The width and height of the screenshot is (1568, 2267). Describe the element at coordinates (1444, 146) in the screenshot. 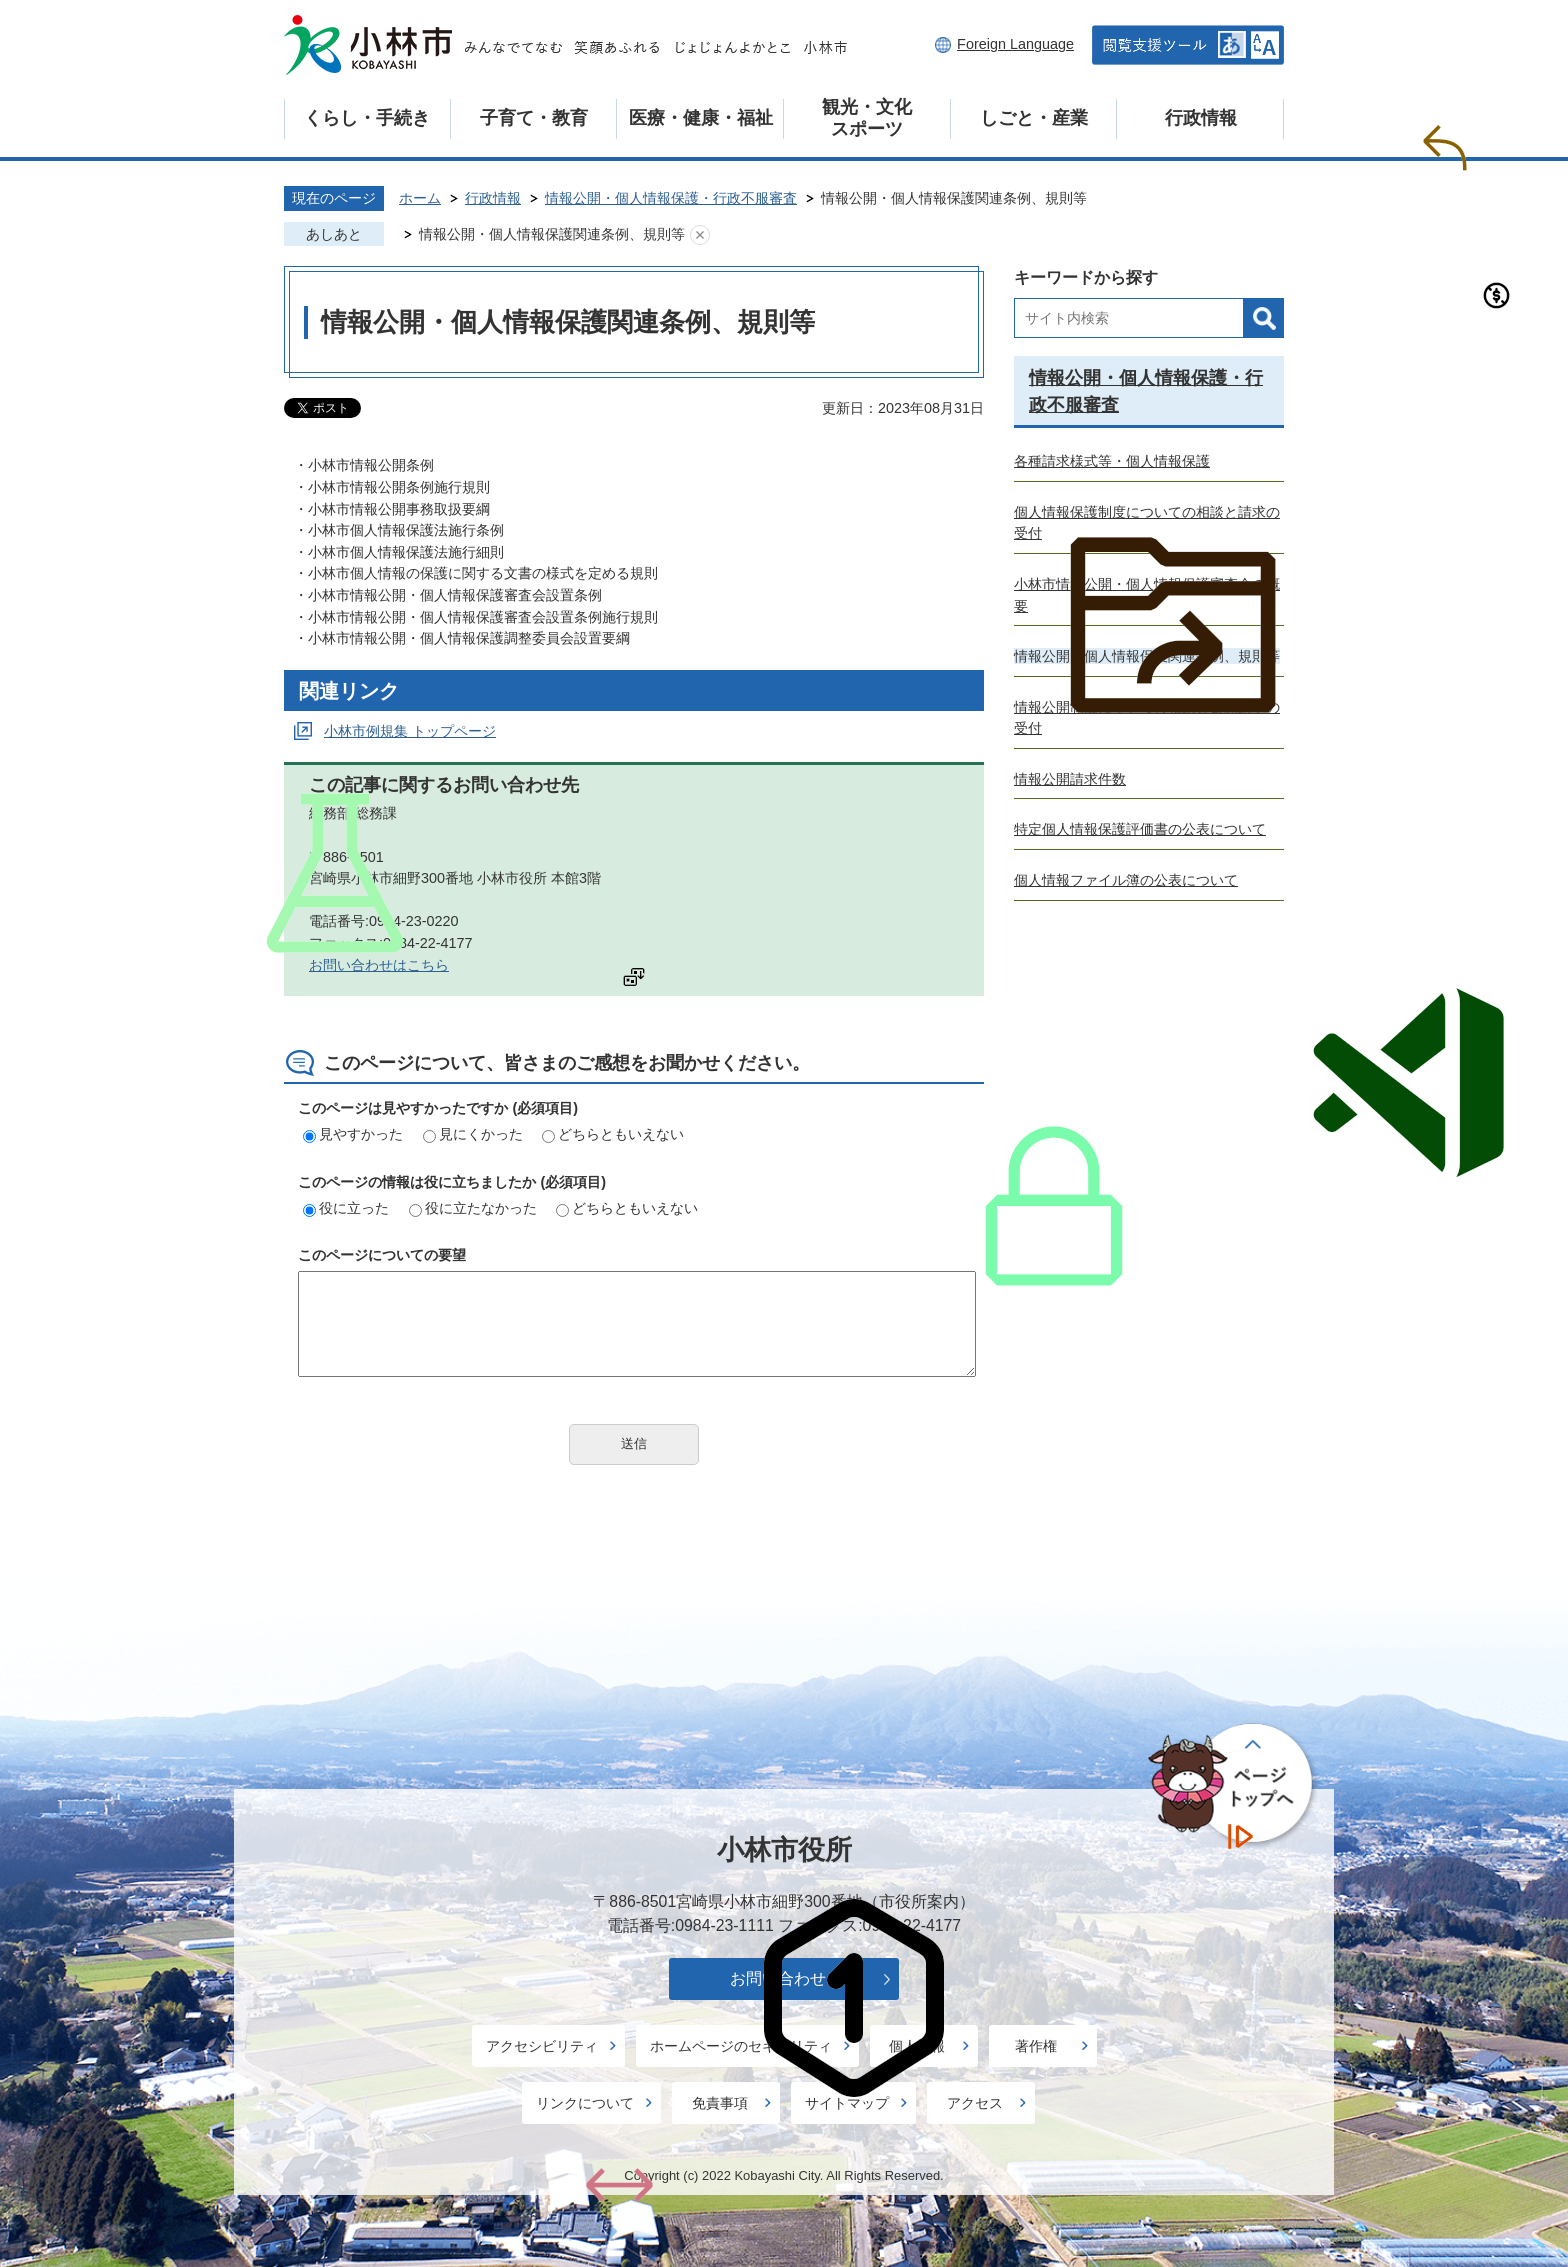

I see `reply to a message or comment` at that location.